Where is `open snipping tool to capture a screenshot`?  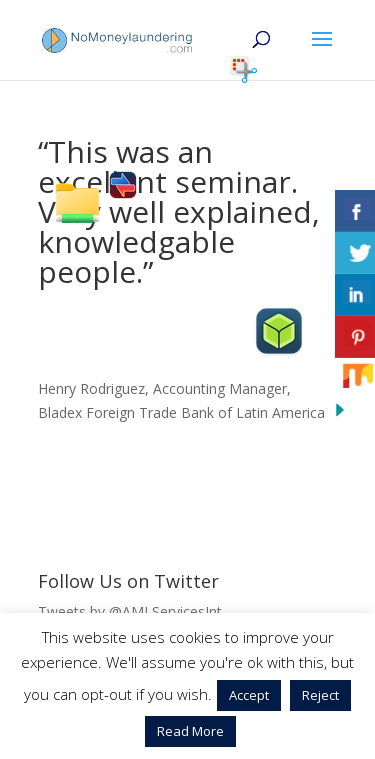 open snipping tool to capture a screenshot is located at coordinates (243, 69).